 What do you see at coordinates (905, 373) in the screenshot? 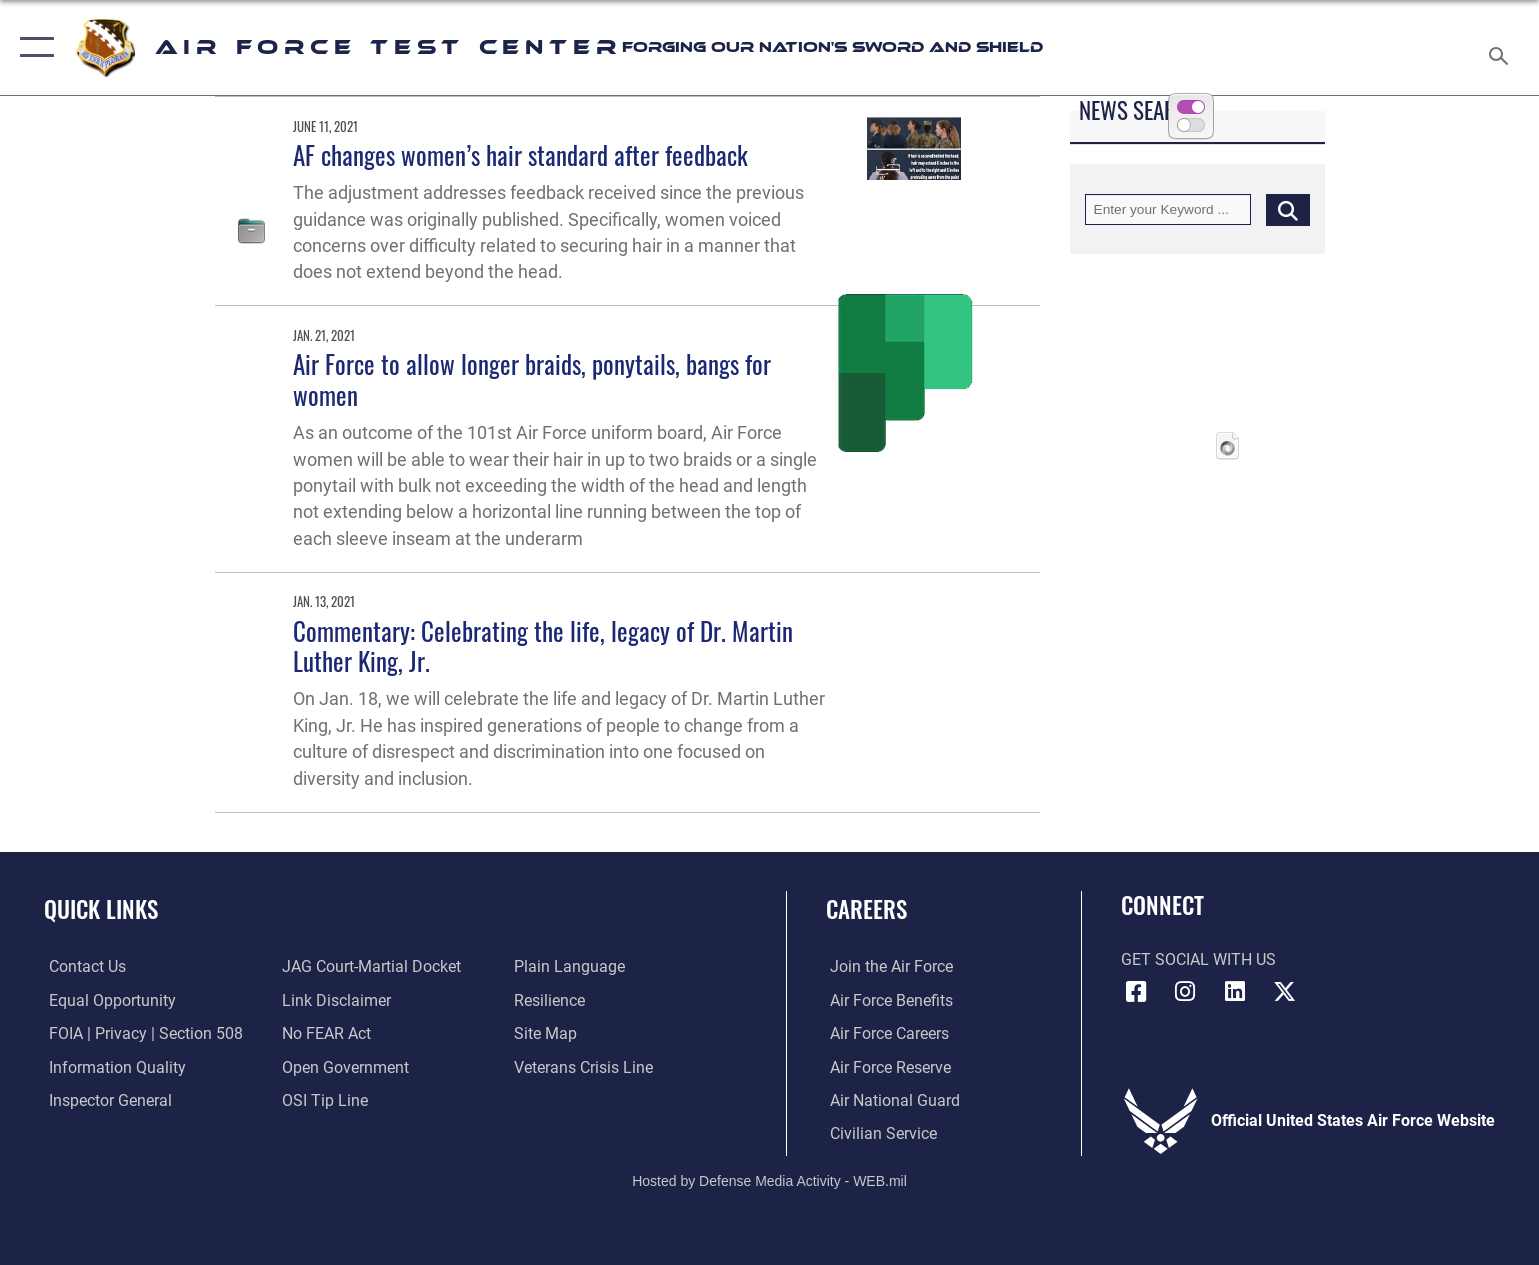
I see `open microsoft planner app` at bounding box center [905, 373].